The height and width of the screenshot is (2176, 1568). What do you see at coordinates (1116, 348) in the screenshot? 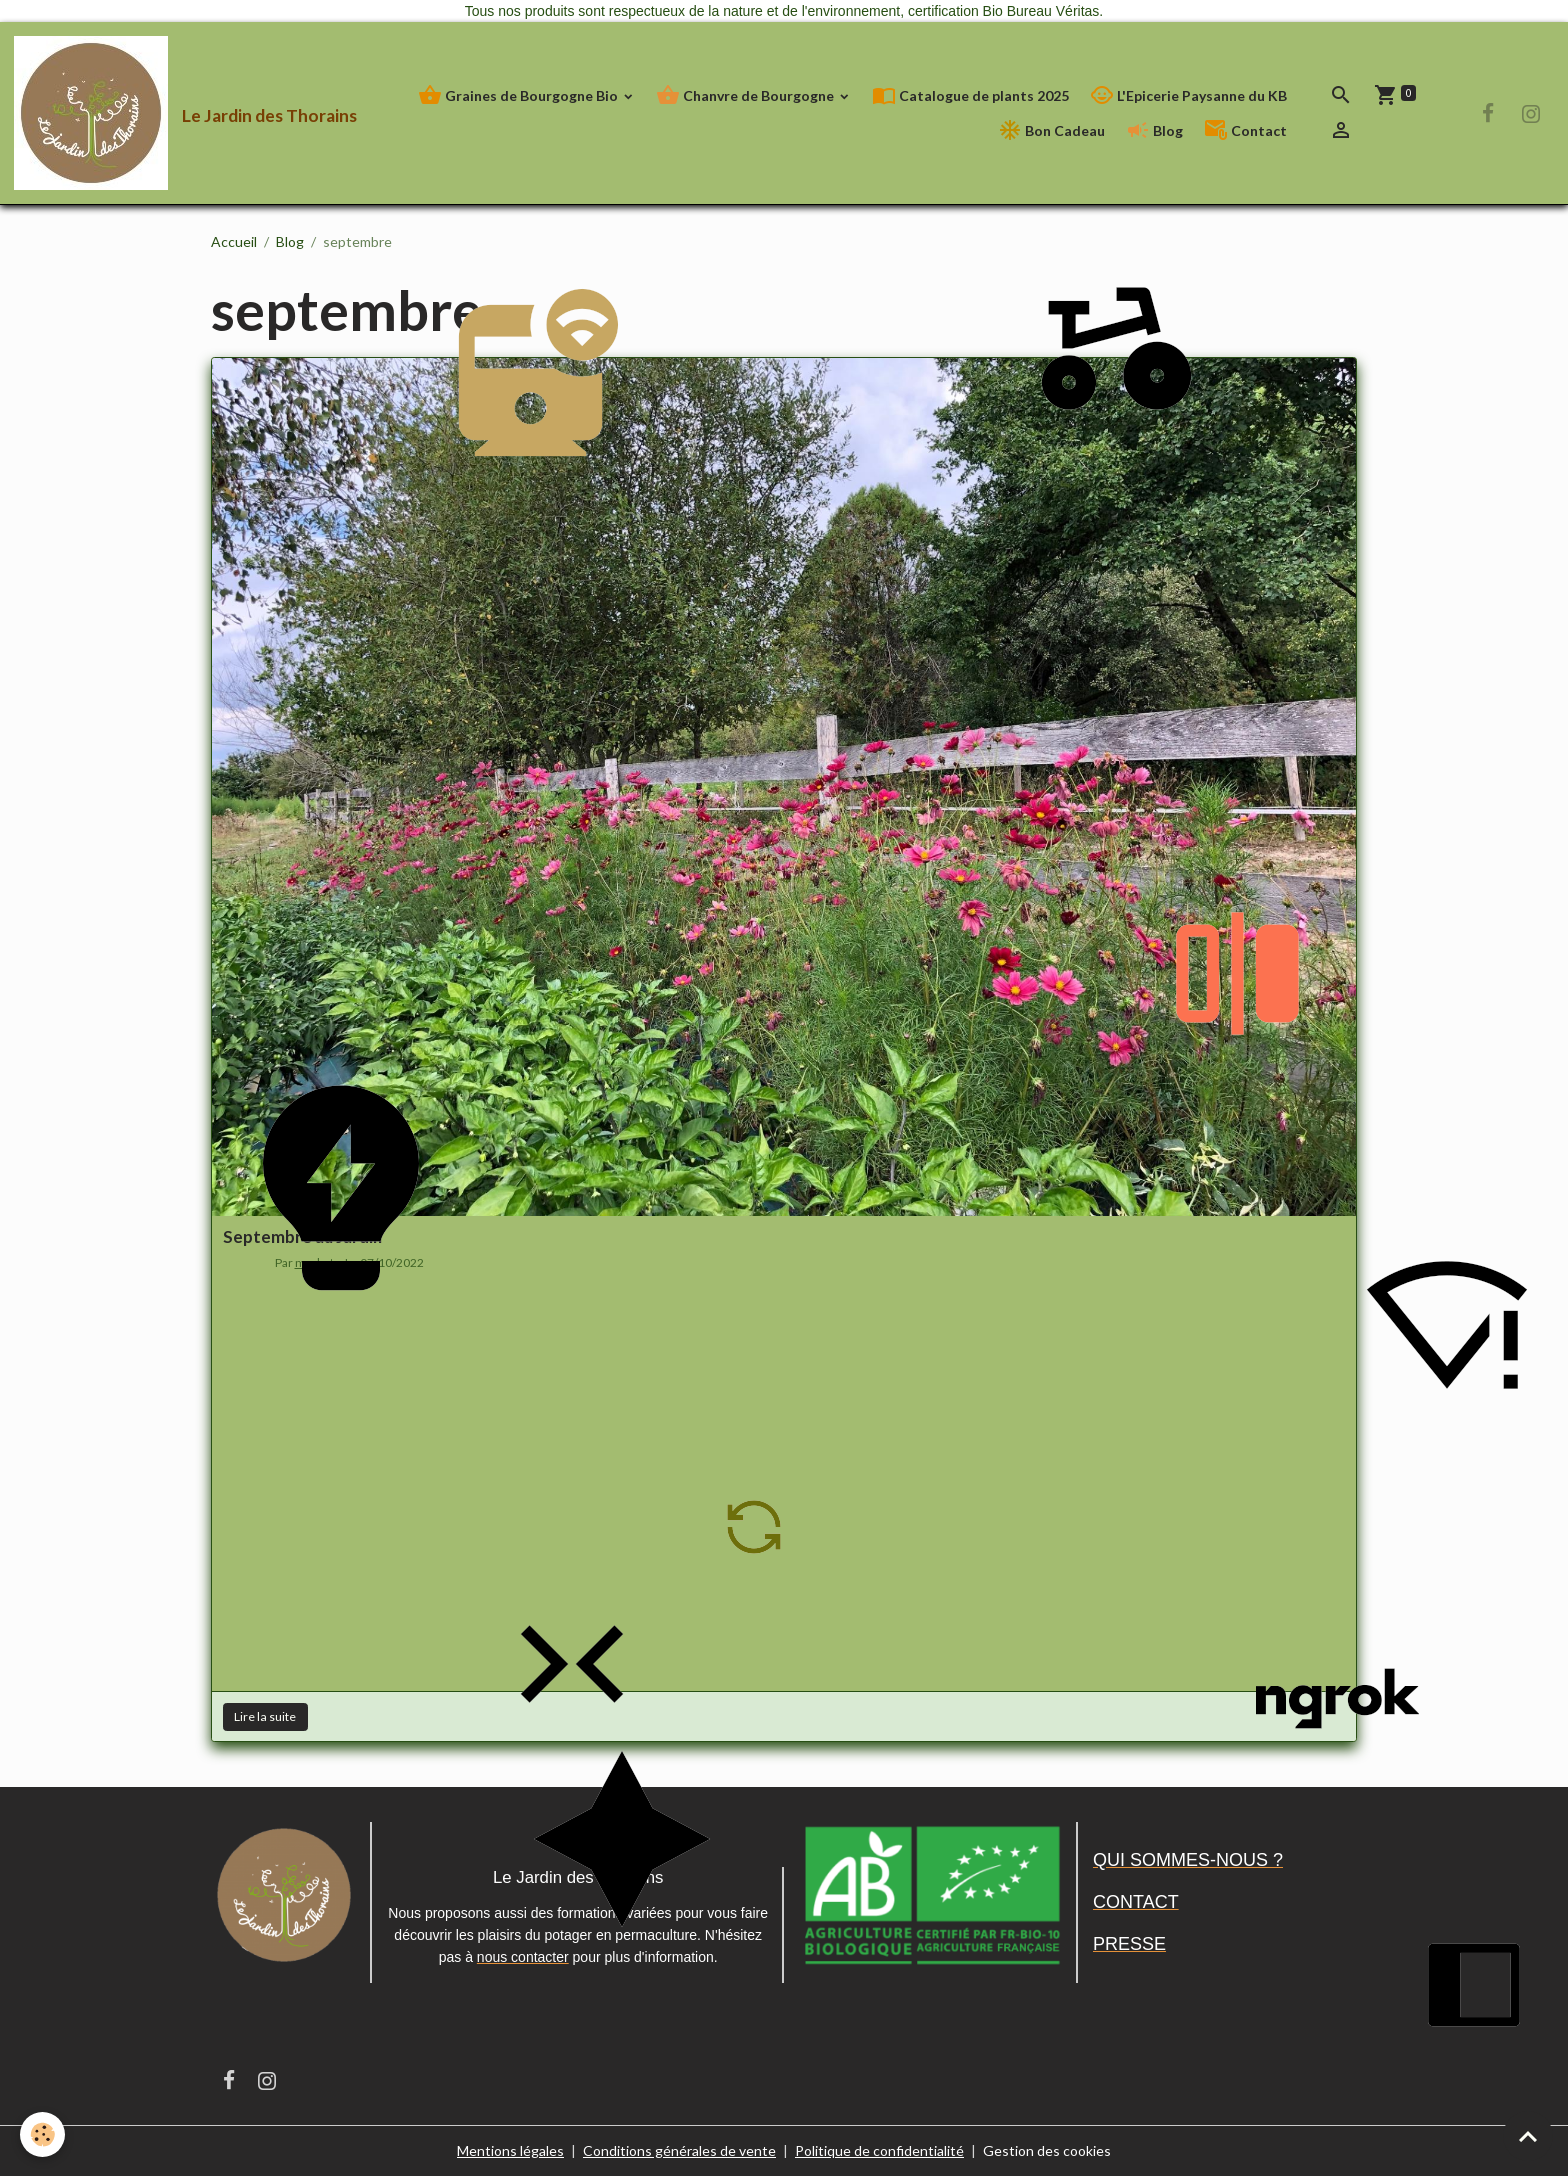
I see `view nearby bike rental stations` at bounding box center [1116, 348].